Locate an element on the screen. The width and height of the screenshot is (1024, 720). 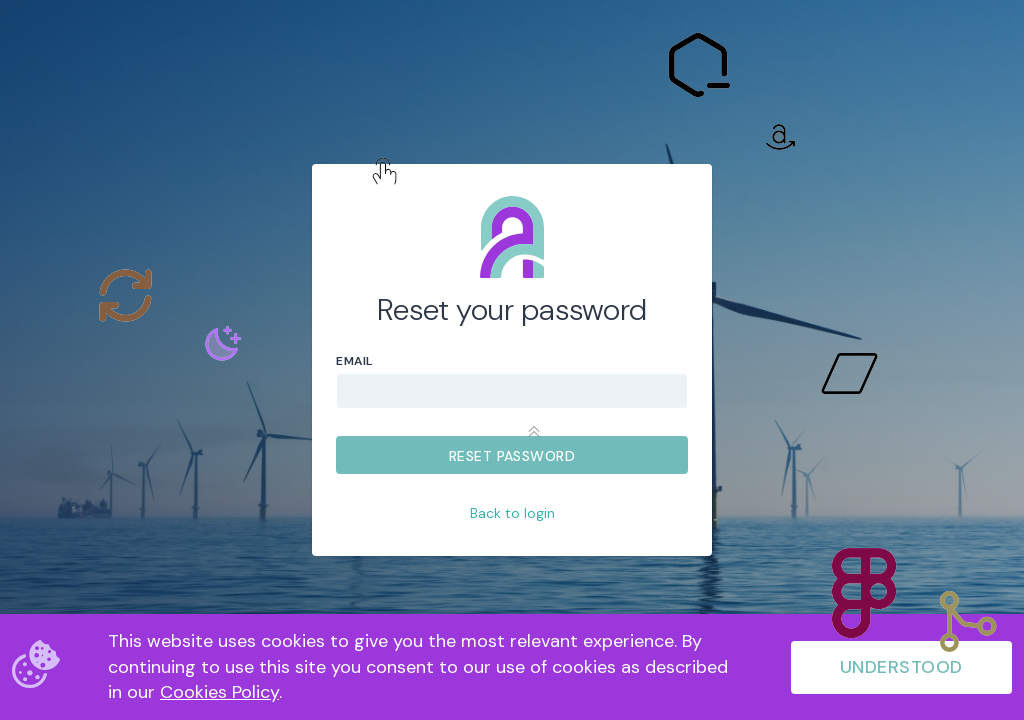
tap to interact with this element is located at coordinates (384, 171).